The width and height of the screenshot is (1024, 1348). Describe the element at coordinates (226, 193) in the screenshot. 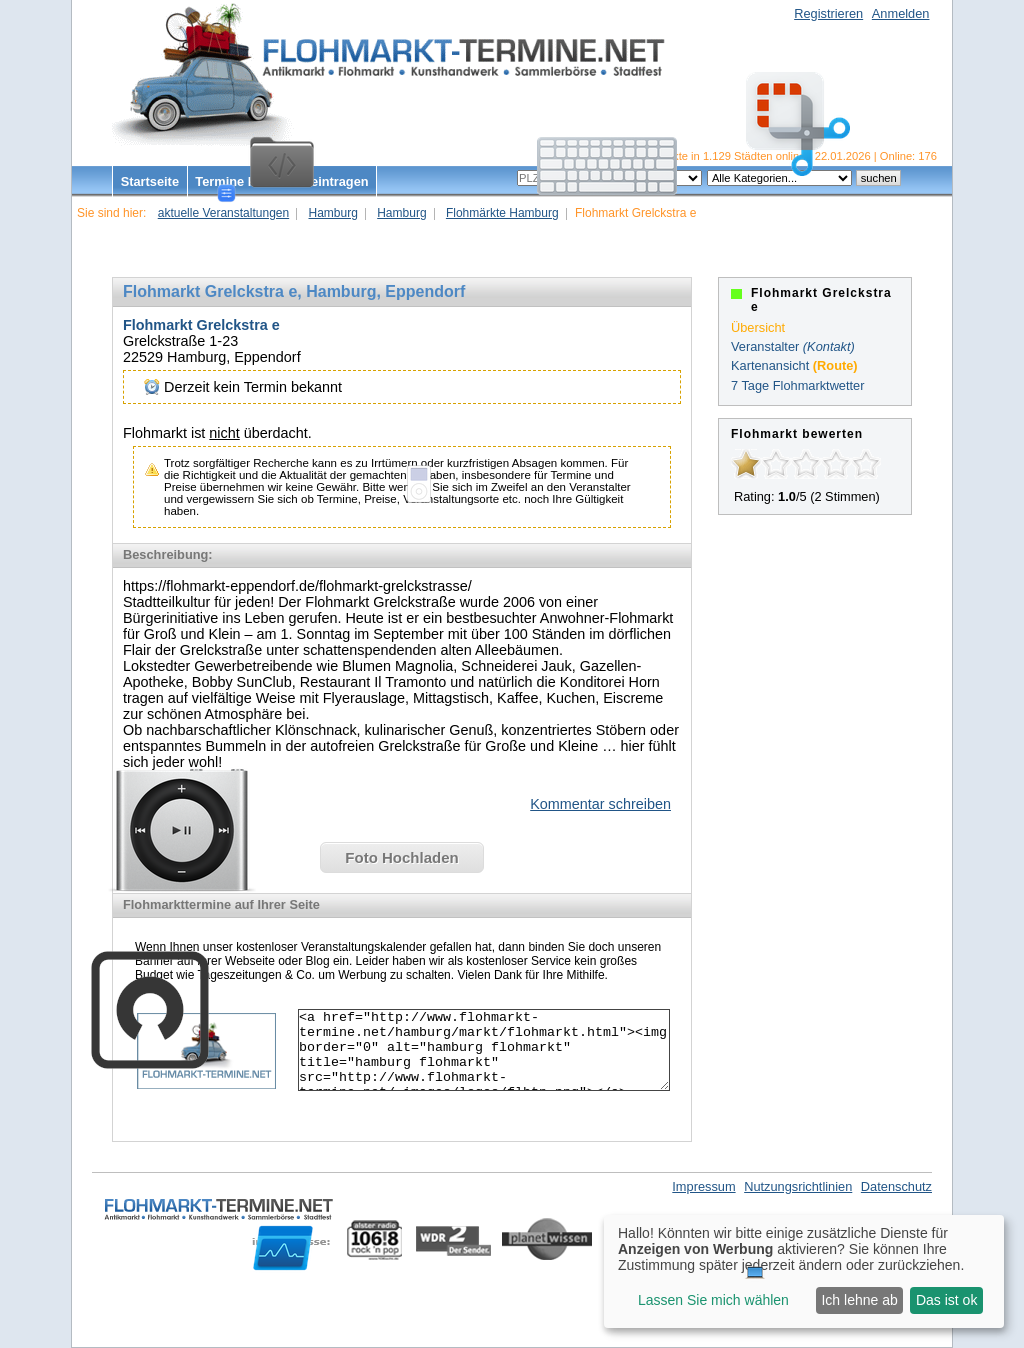

I see `open desktop display settings` at that location.